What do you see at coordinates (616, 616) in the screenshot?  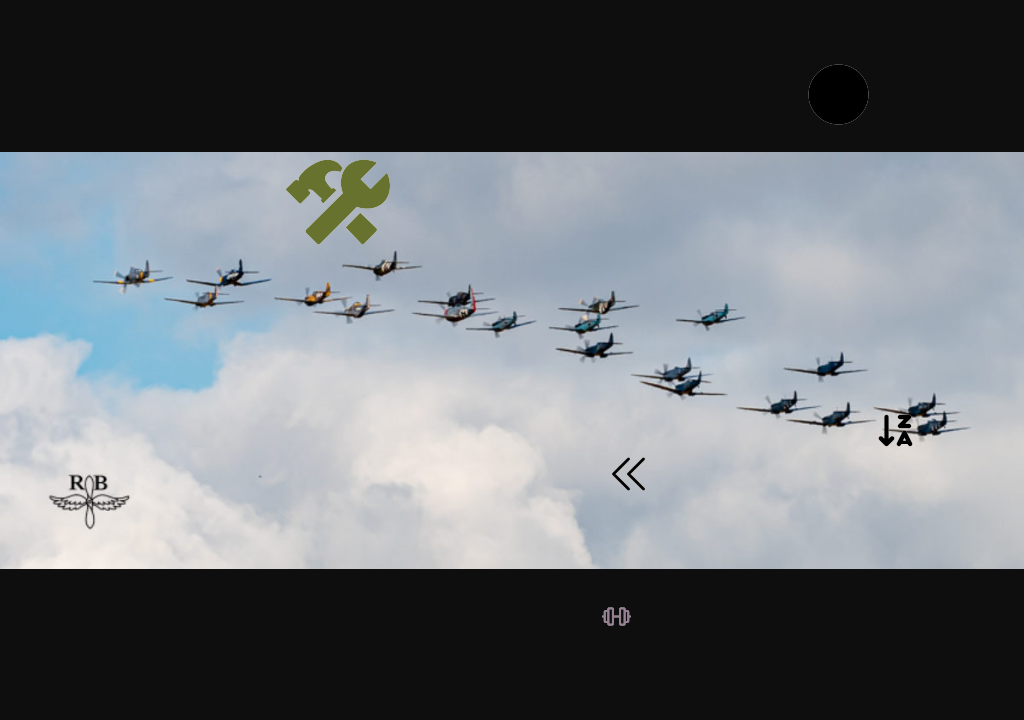 I see `access workout or fitness features` at bounding box center [616, 616].